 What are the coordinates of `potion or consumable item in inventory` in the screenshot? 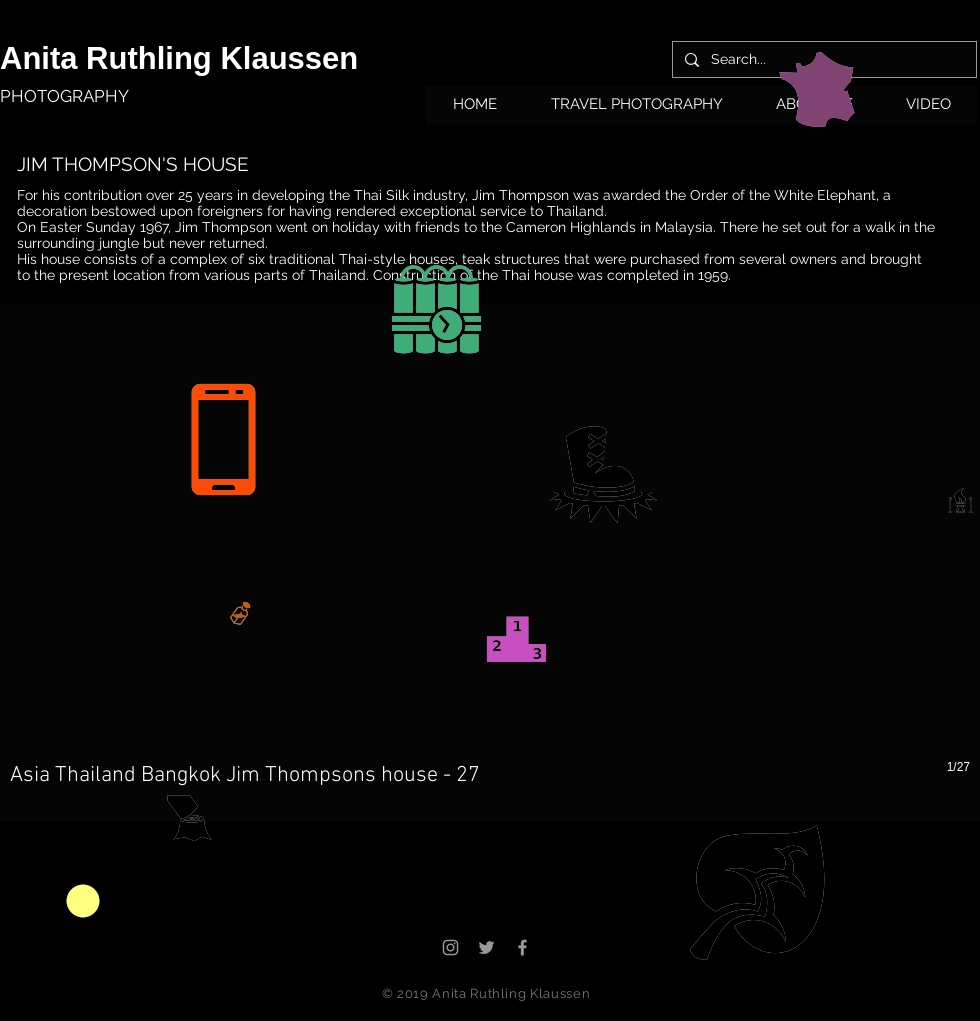 It's located at (240, 613).